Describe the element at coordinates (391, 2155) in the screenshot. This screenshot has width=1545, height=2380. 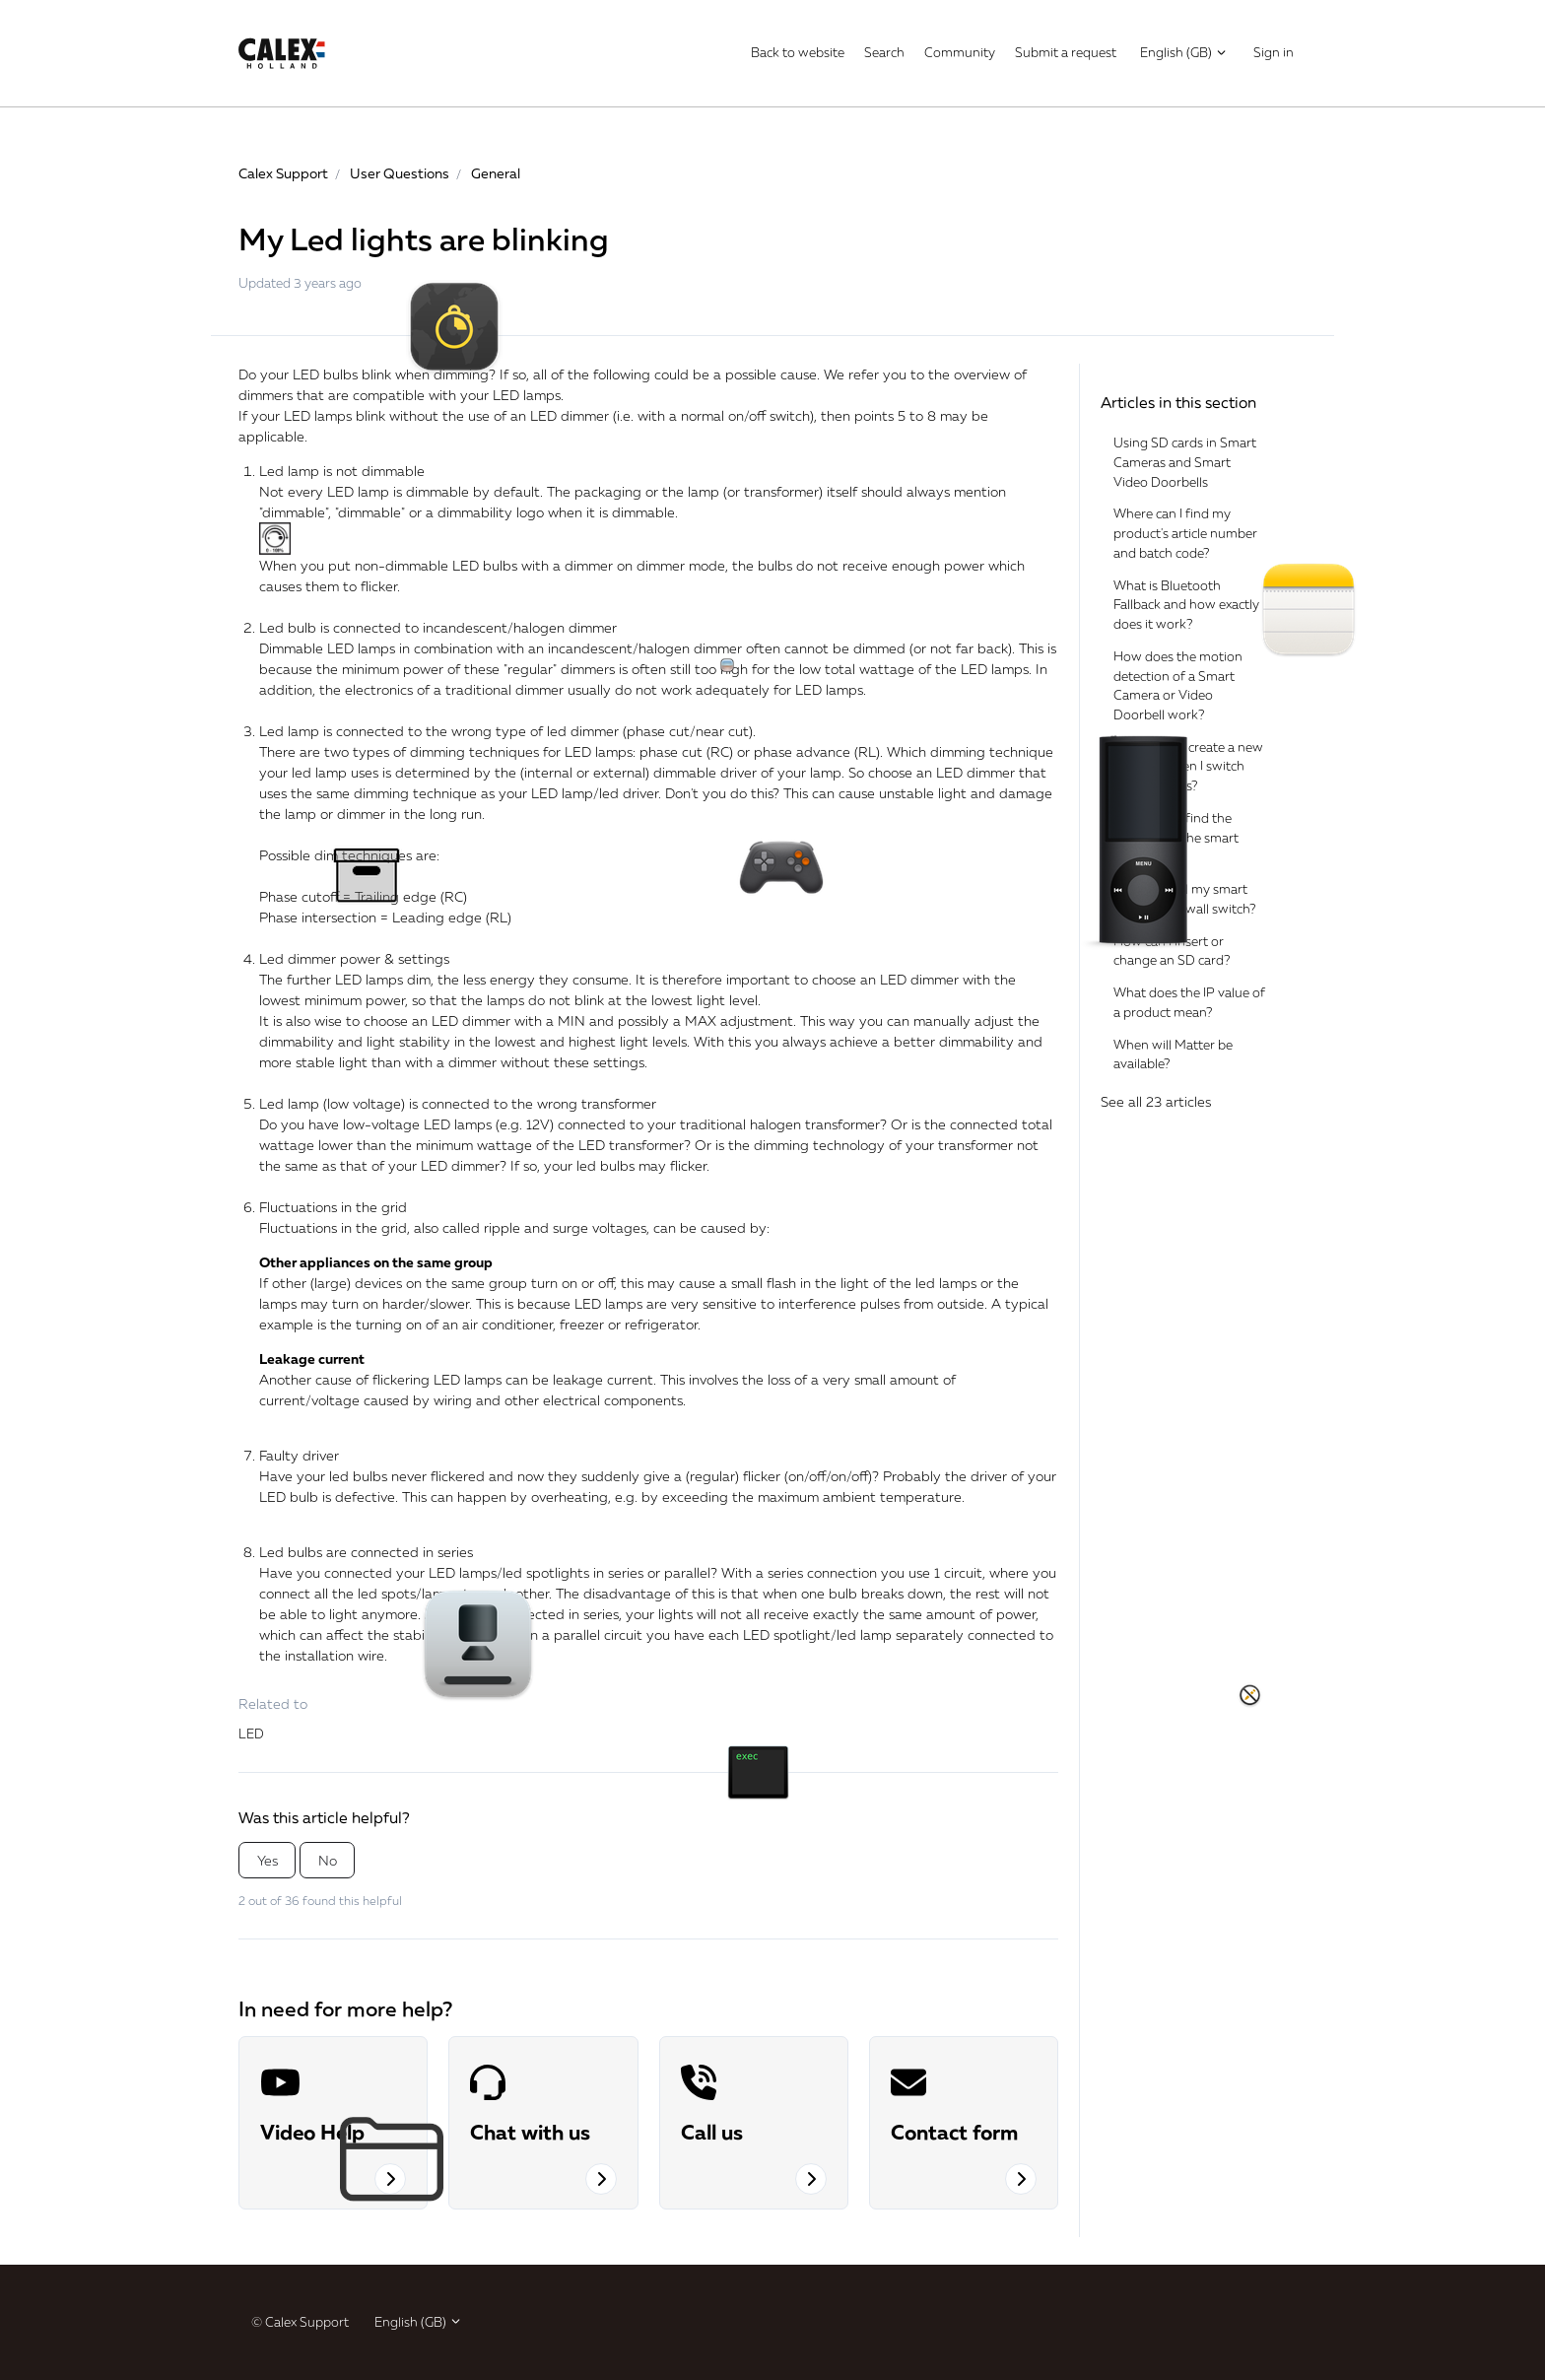
I see `access file and folder preferences` at that location.